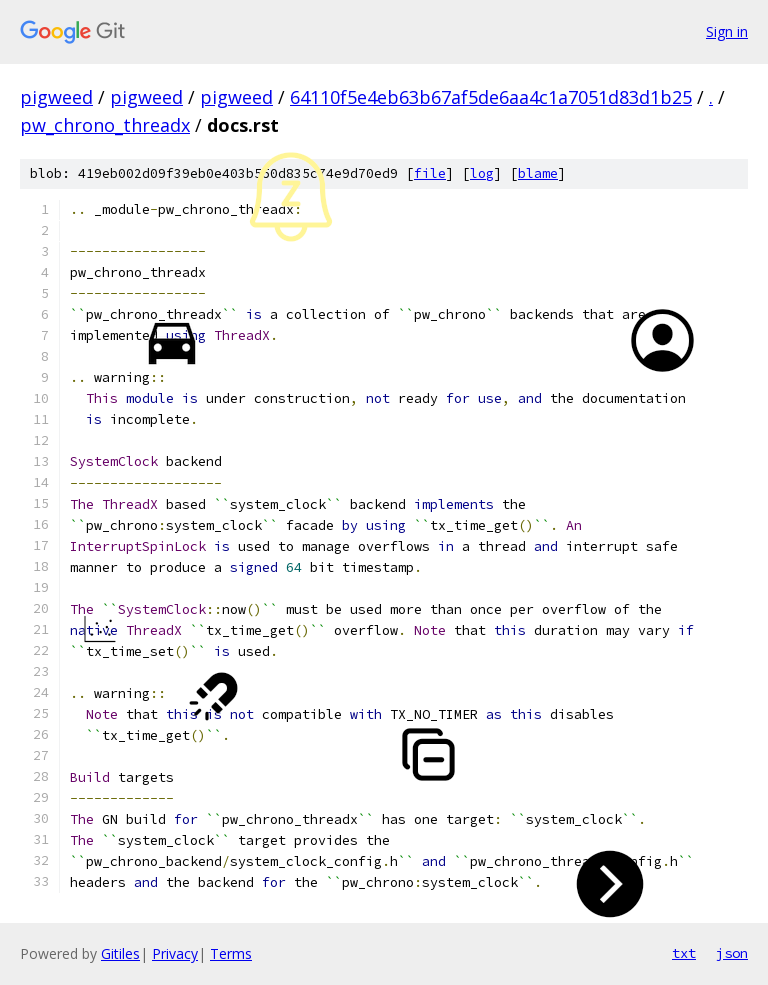 Image resolution: width=768 pixels, height=985 pixels. Describe the element at coordinates (100, 629) in the screenshot. I see `view scatter plot data` at that location.